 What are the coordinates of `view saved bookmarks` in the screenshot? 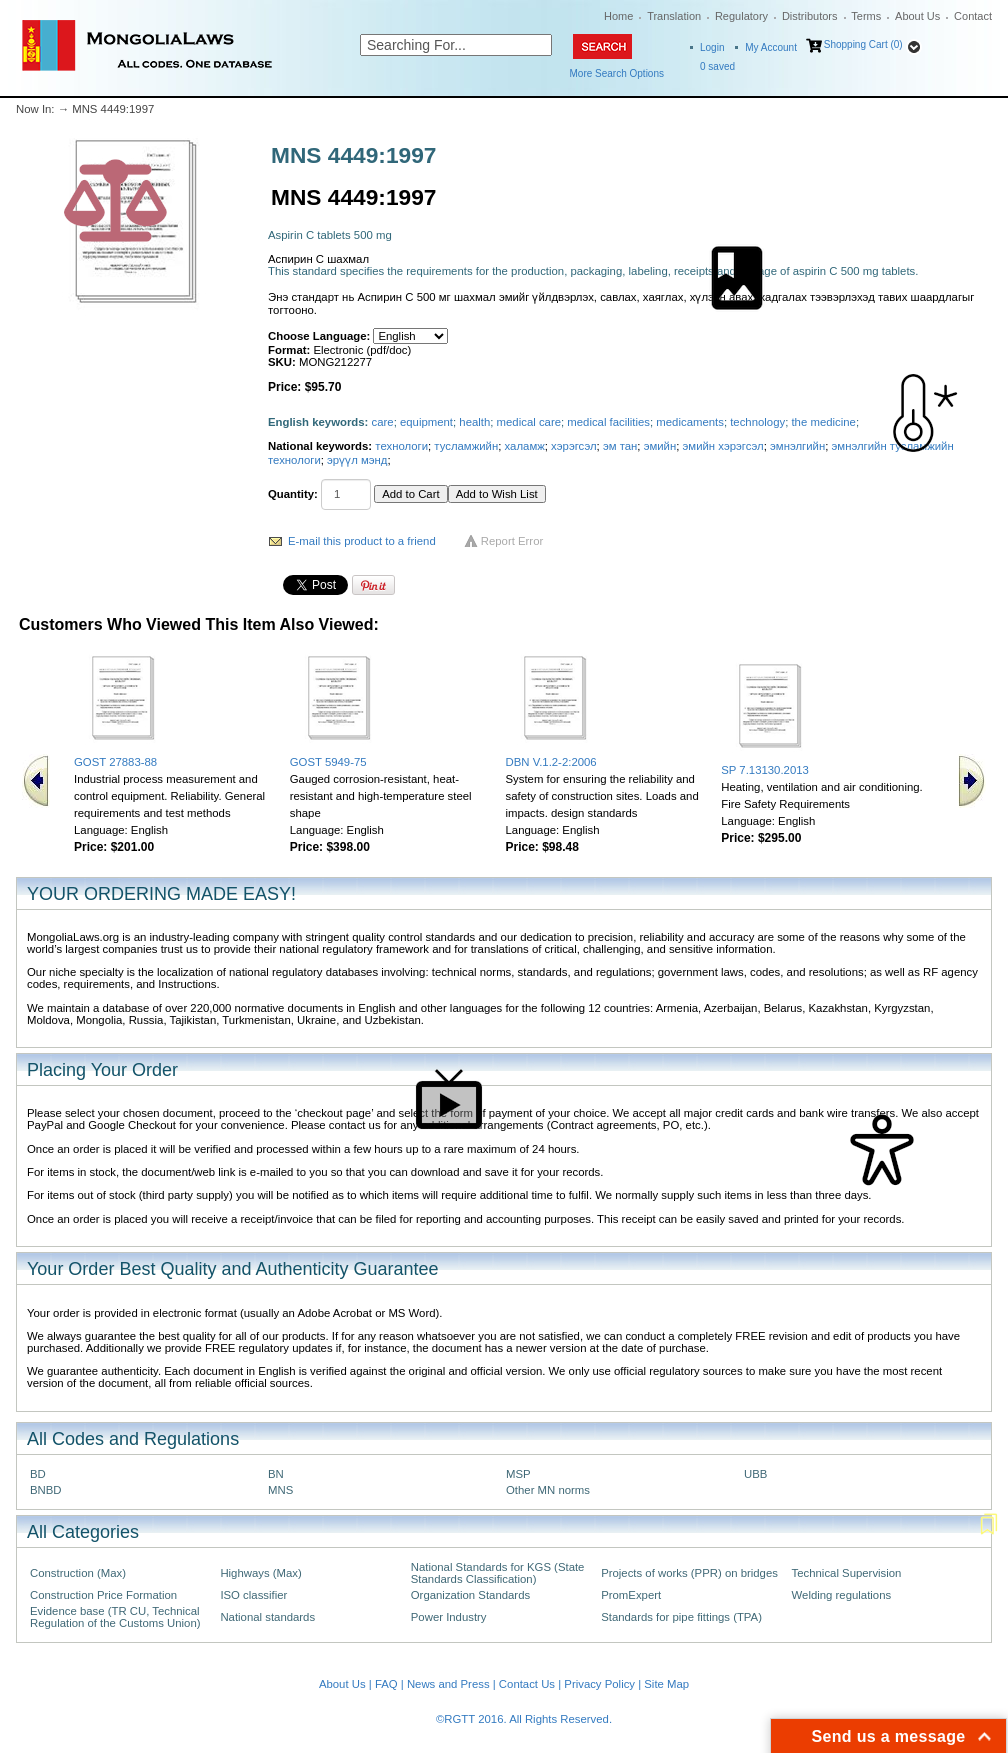 It's located at (989, 1524).